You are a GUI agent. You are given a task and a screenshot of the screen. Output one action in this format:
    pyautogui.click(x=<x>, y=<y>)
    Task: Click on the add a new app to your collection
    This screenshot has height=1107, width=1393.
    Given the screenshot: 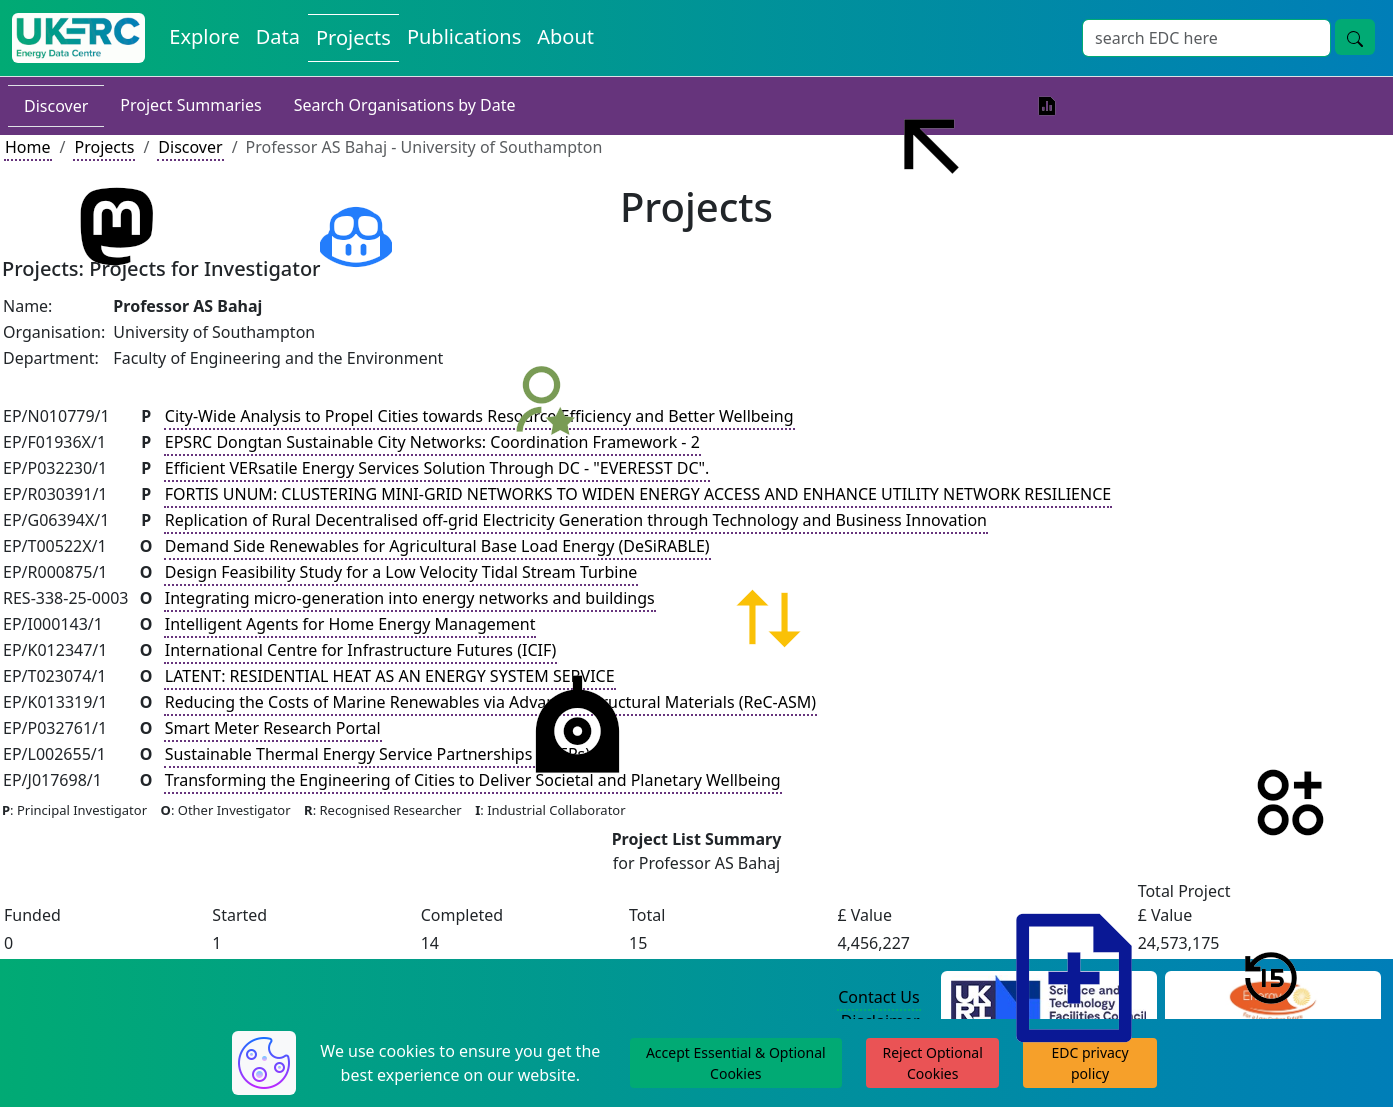 What is the action you would take?
    pyautogui.click(x=1290, y=802)
    